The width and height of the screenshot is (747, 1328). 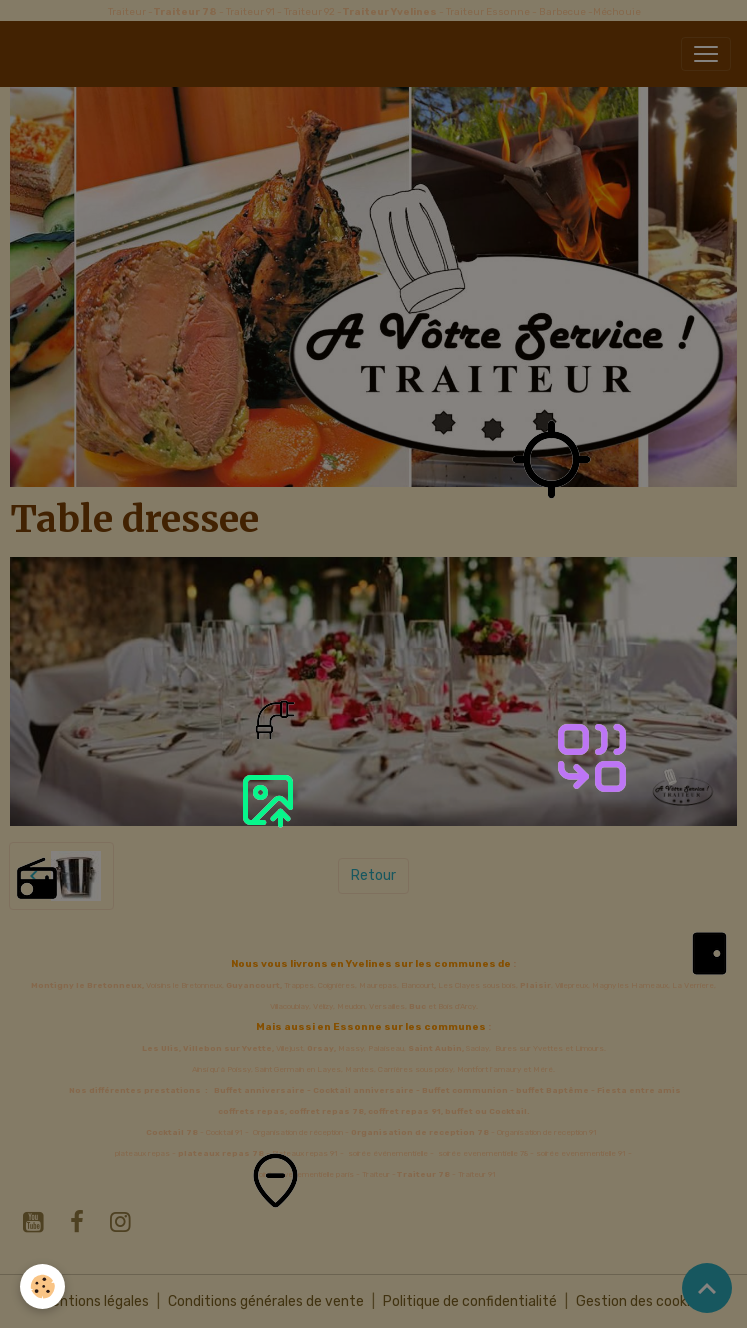 I want to click on open radio or audio streaming, so click(x=37, y=879).